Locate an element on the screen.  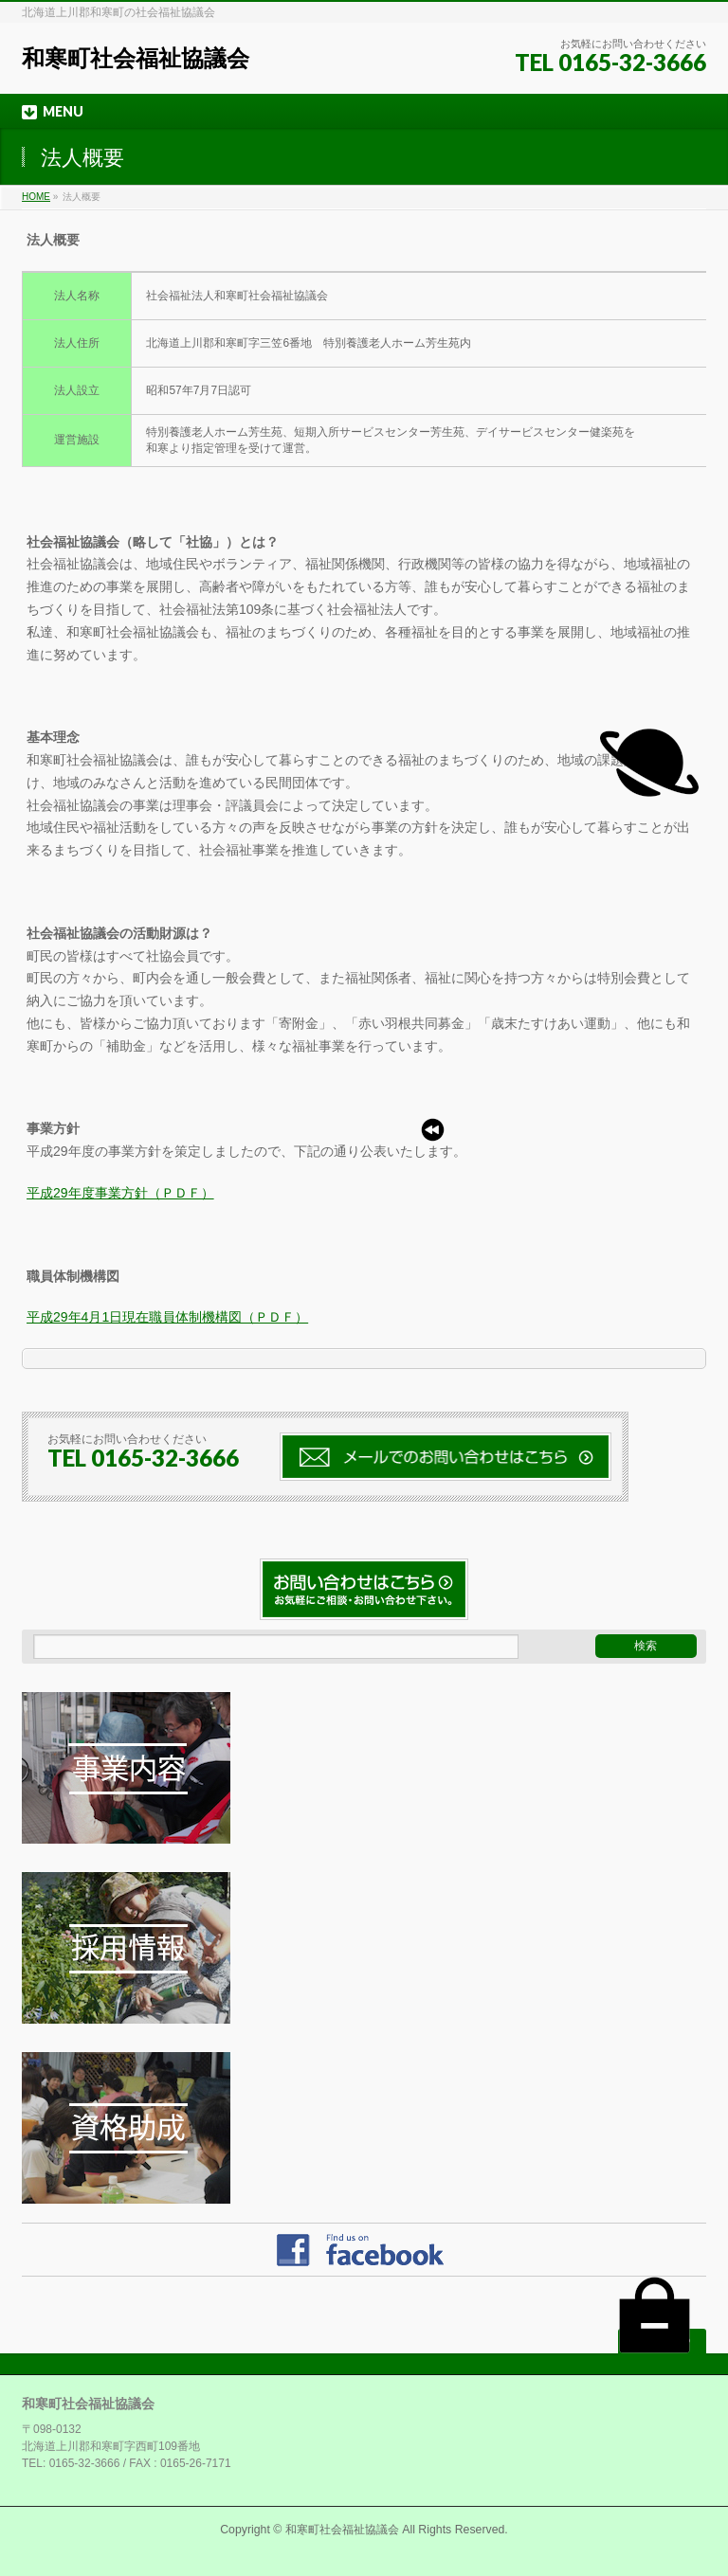
skip to previous track is located at coordinates (432, 1129).